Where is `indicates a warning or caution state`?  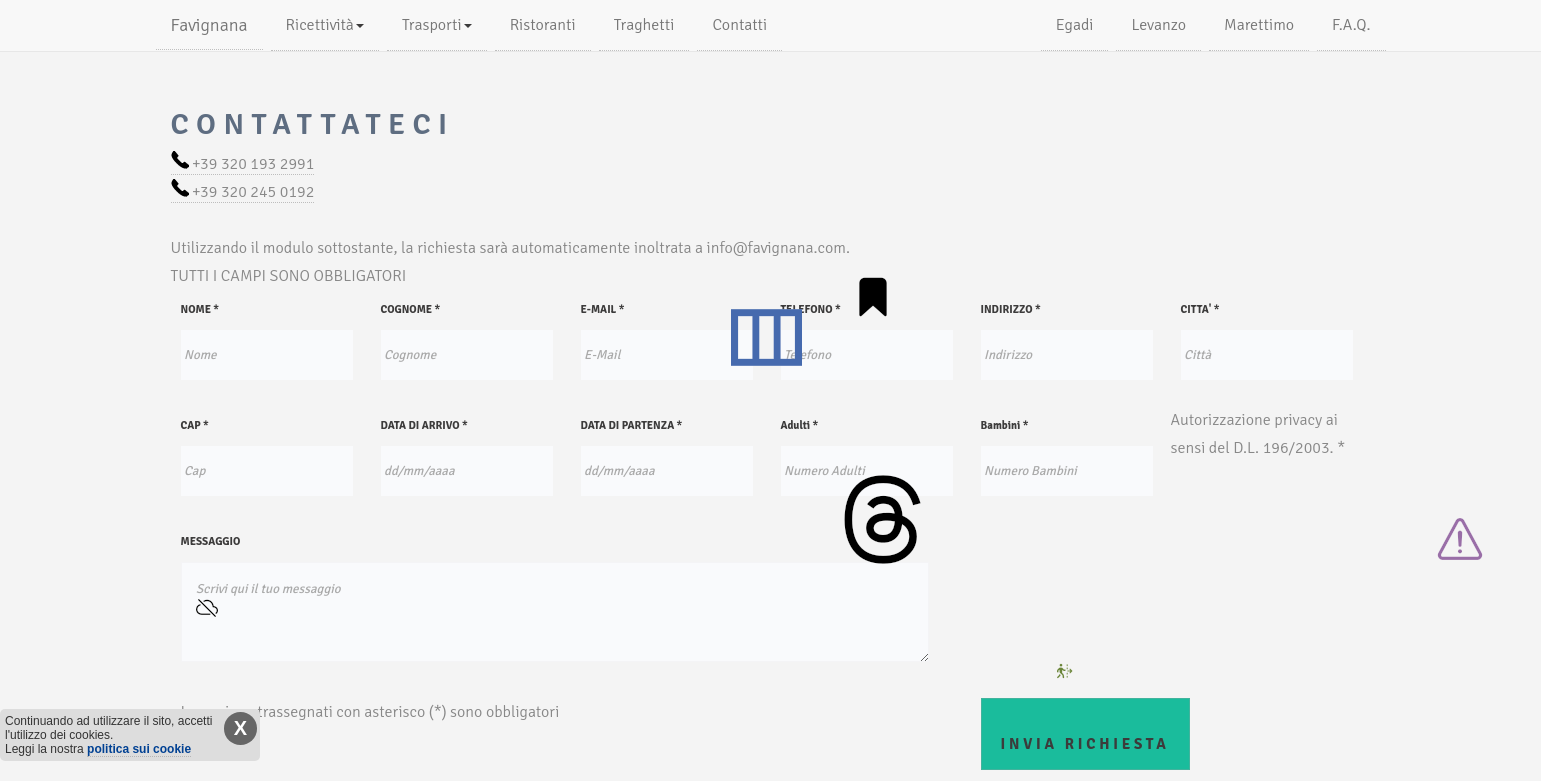
indicates a warning or caution state is located at coordinates (1460, 539).